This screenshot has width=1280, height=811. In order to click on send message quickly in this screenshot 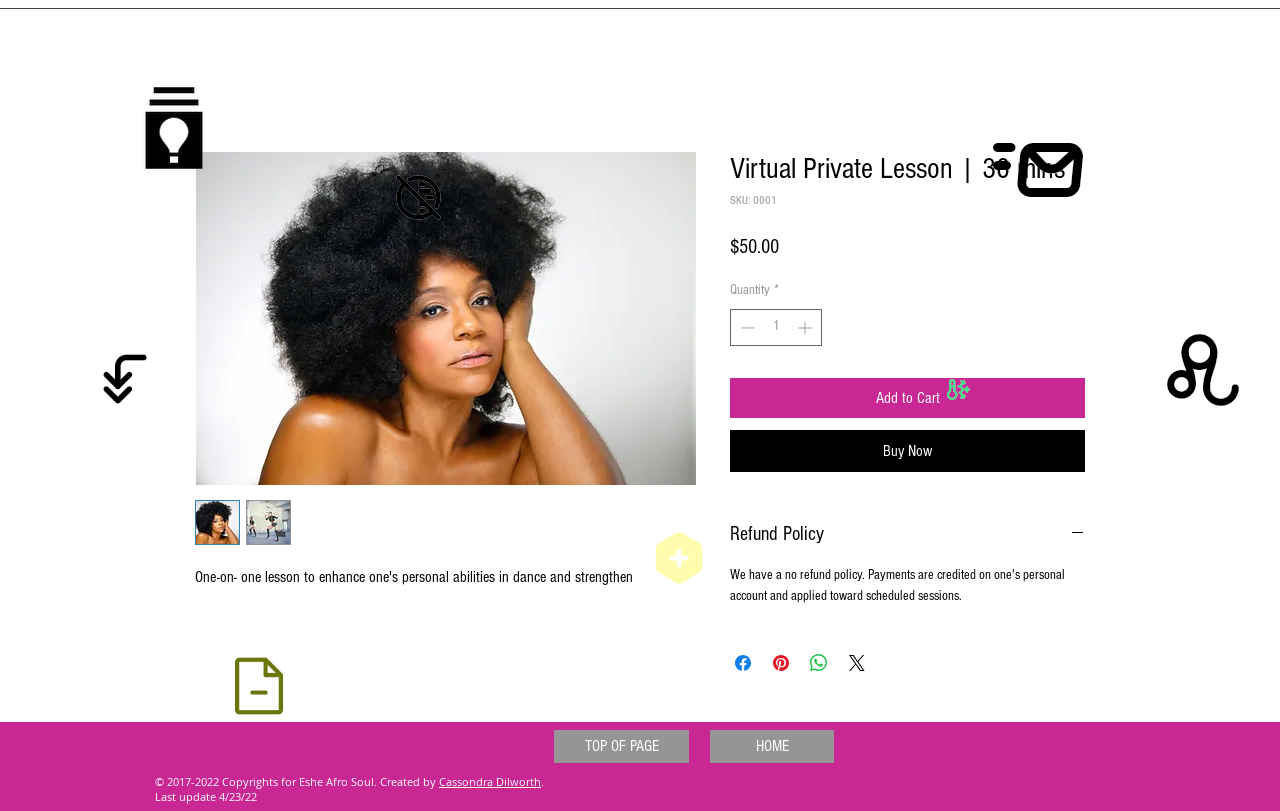, I will do `click(1038, 170)`.